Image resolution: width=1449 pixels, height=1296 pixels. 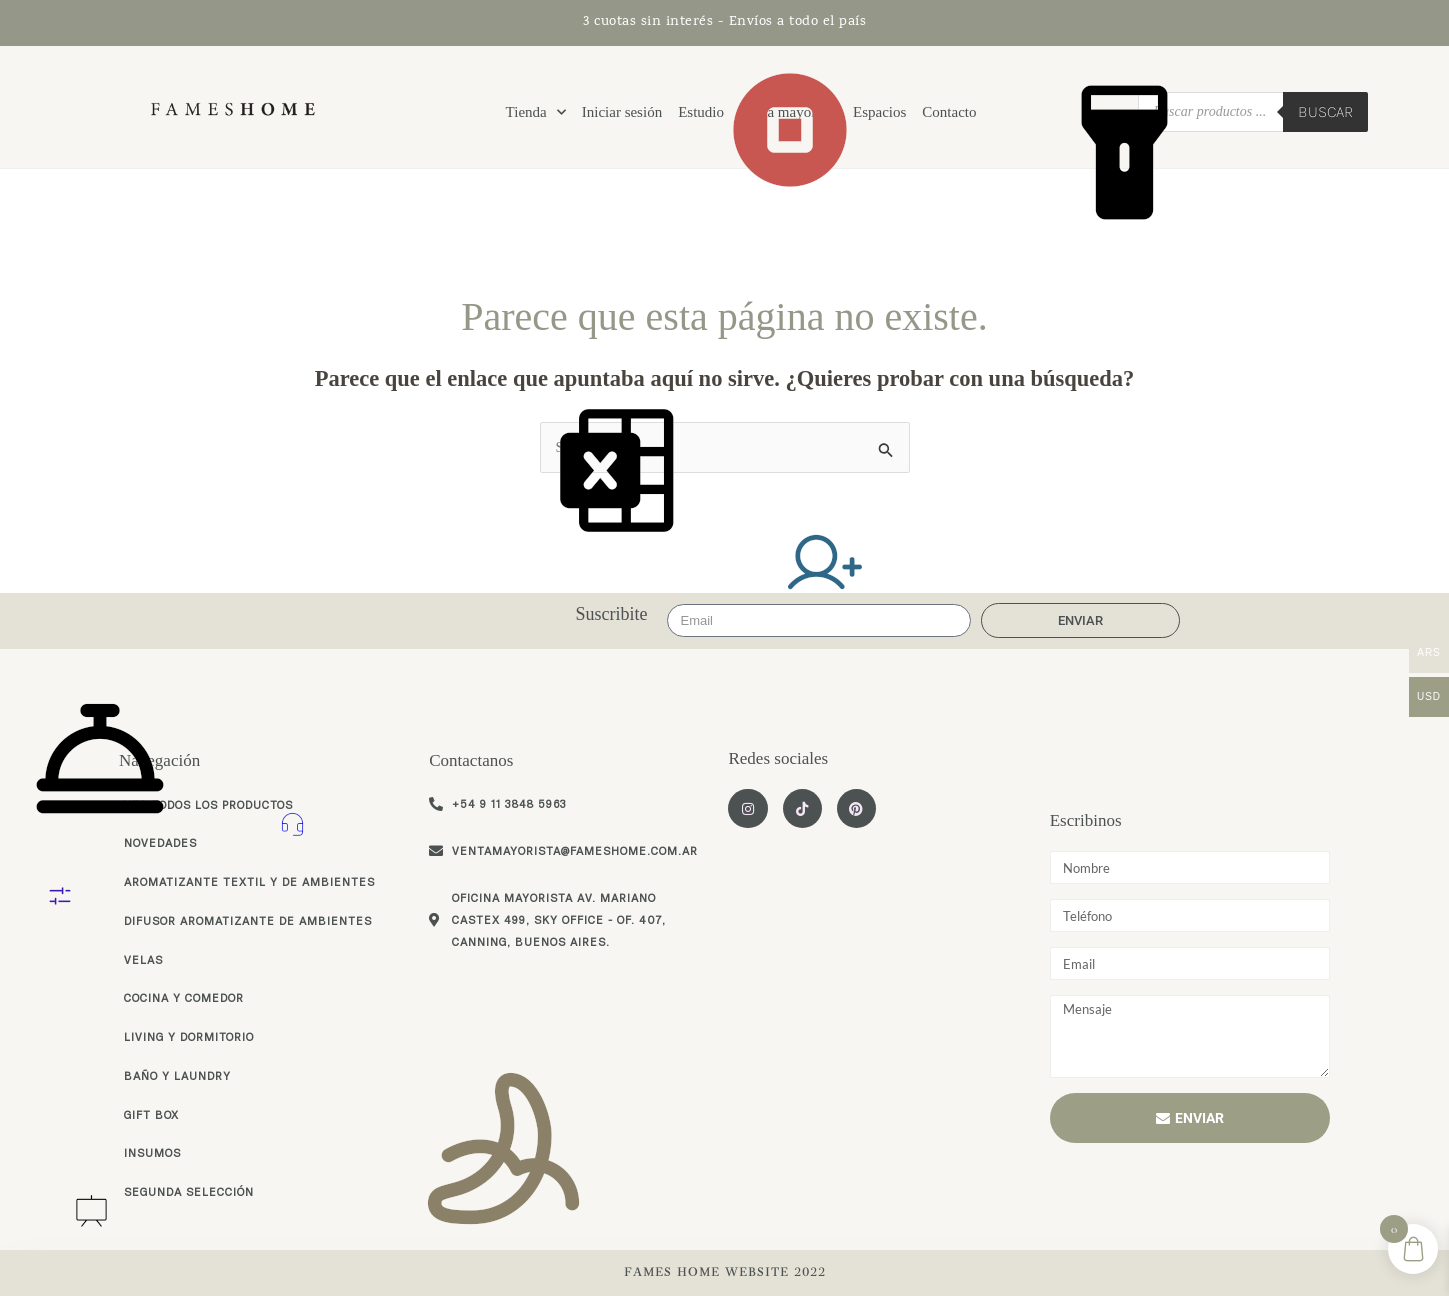 What do you see at coordinates (621, 470) in the screenshot?
I see `open Microsoft Excel` at bounding box center [621, 470].